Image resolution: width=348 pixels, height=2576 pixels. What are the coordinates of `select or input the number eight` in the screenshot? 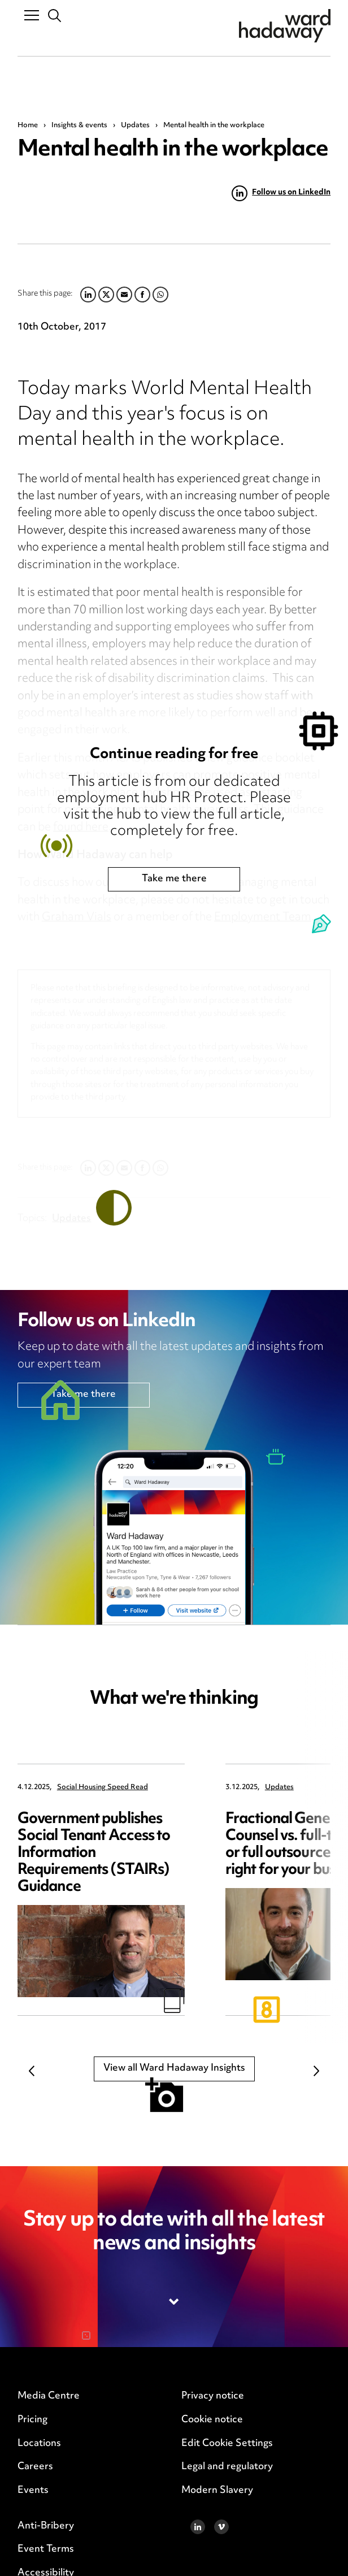 It's located at (267, 2010).